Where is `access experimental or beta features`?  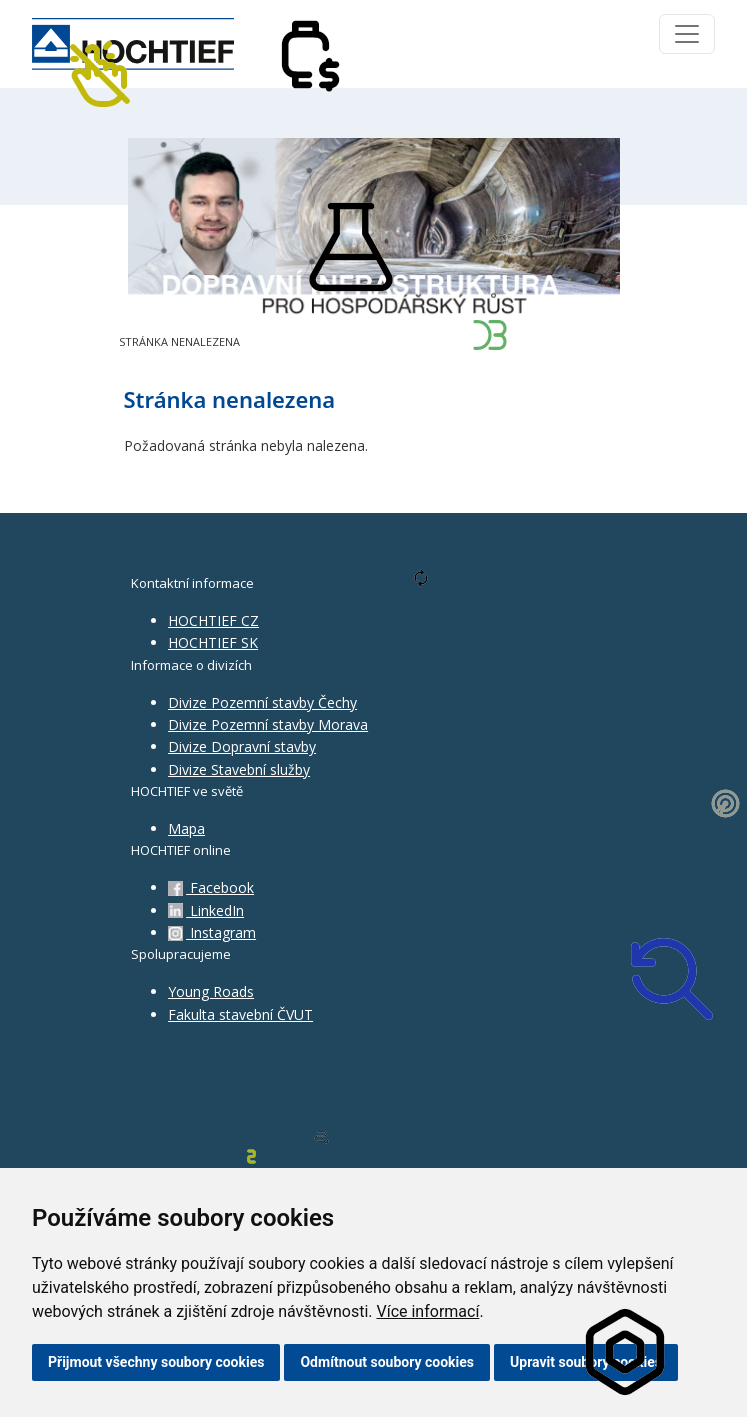 access experimental or beta features is located at coordinates (351, 247).